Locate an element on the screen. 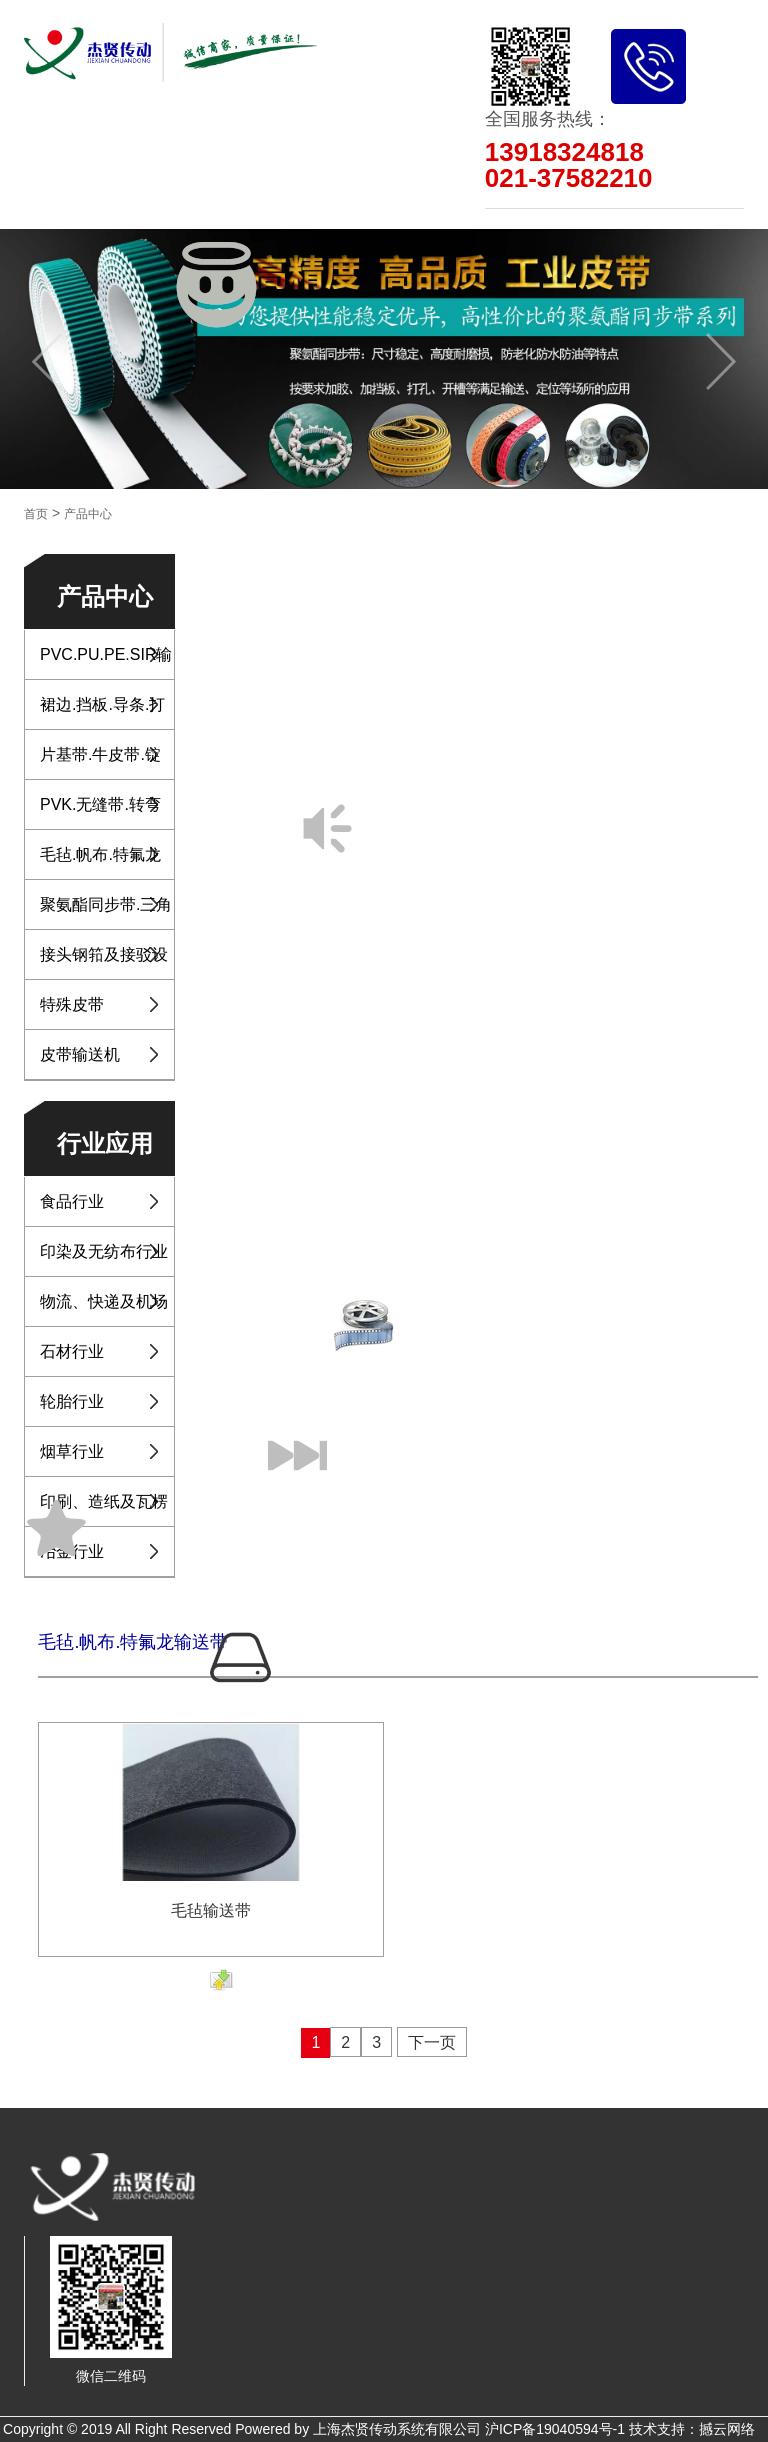  audio speaker output indicator is located at coordinates (327, 828).